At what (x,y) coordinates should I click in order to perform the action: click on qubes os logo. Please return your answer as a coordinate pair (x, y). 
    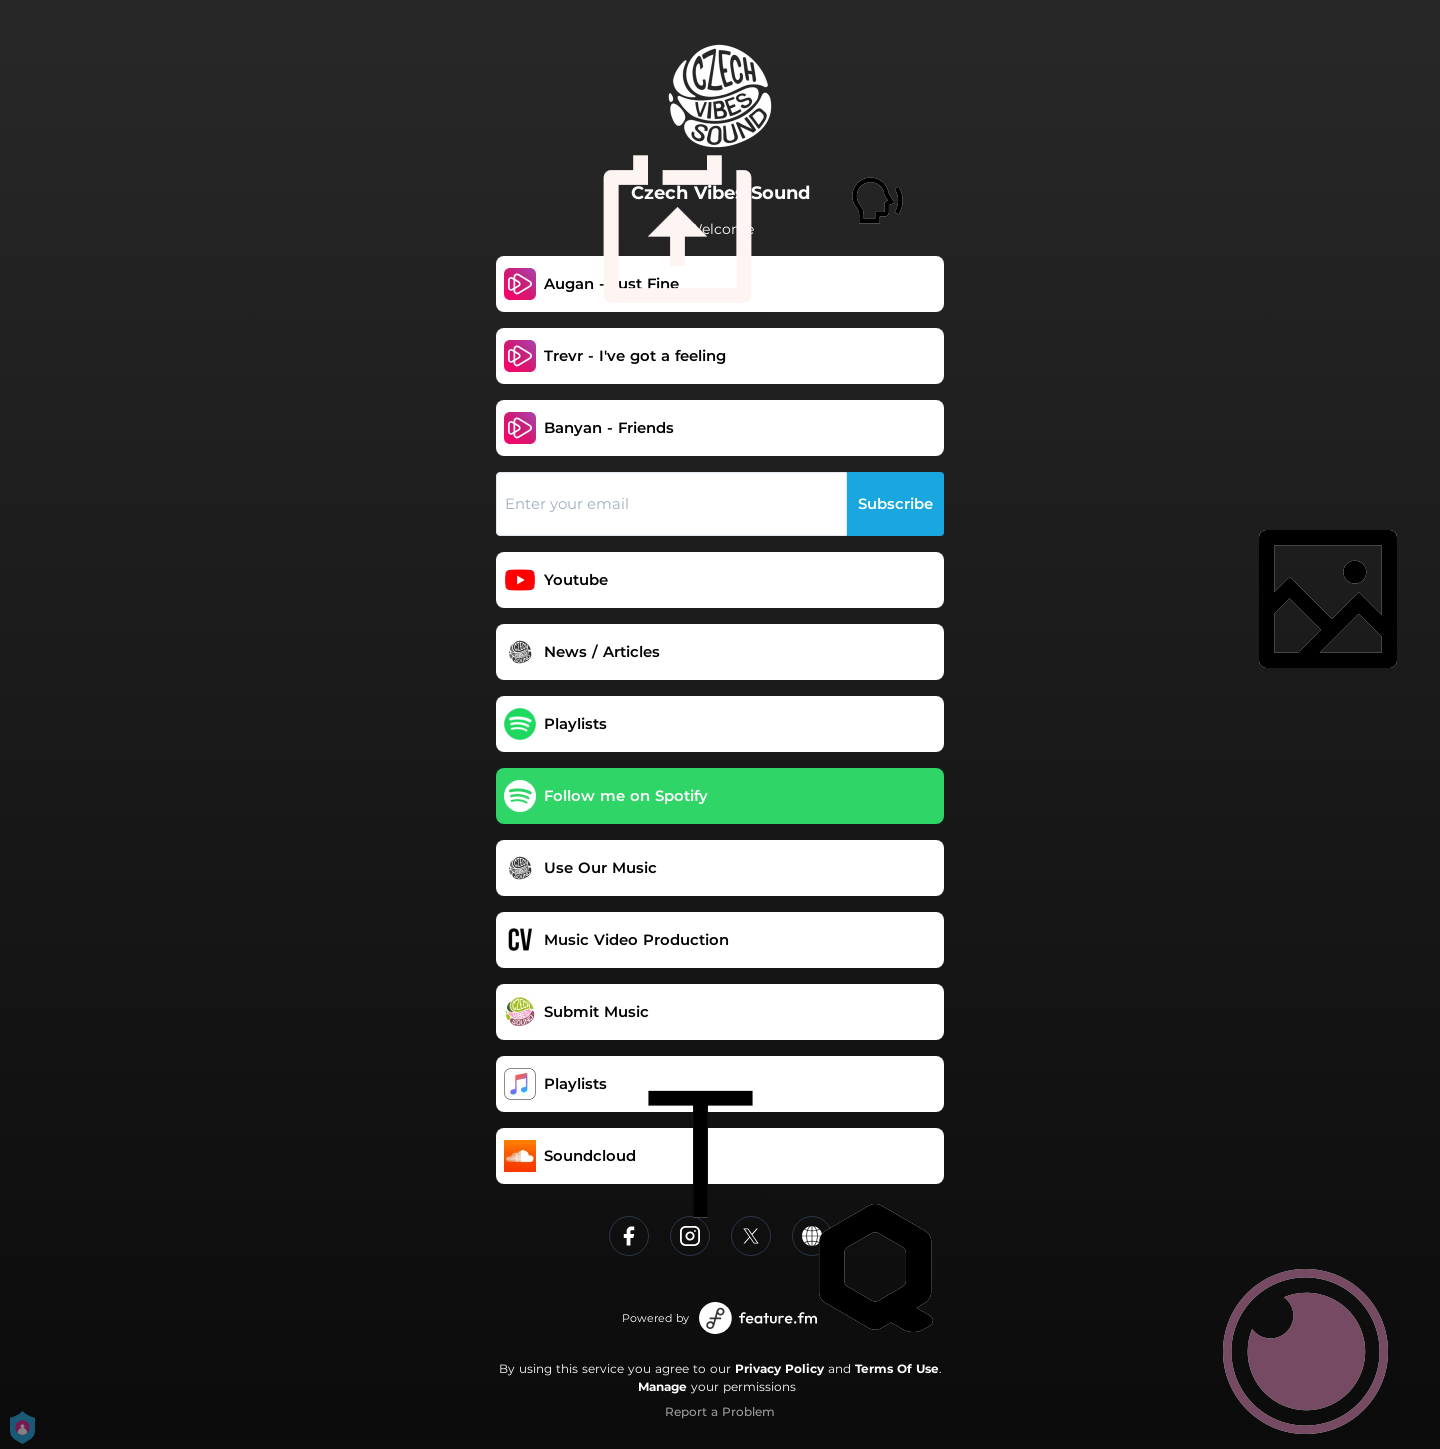
    Looking at the image, I should click on (876, 1268).